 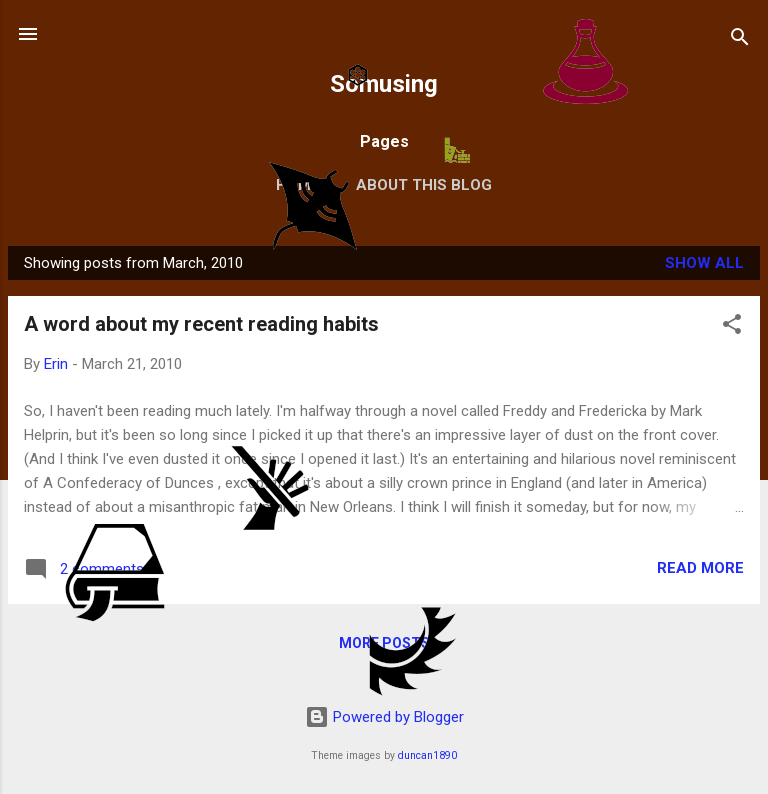 I want to click on access hive or colony management features, so click(x=358, y=75).